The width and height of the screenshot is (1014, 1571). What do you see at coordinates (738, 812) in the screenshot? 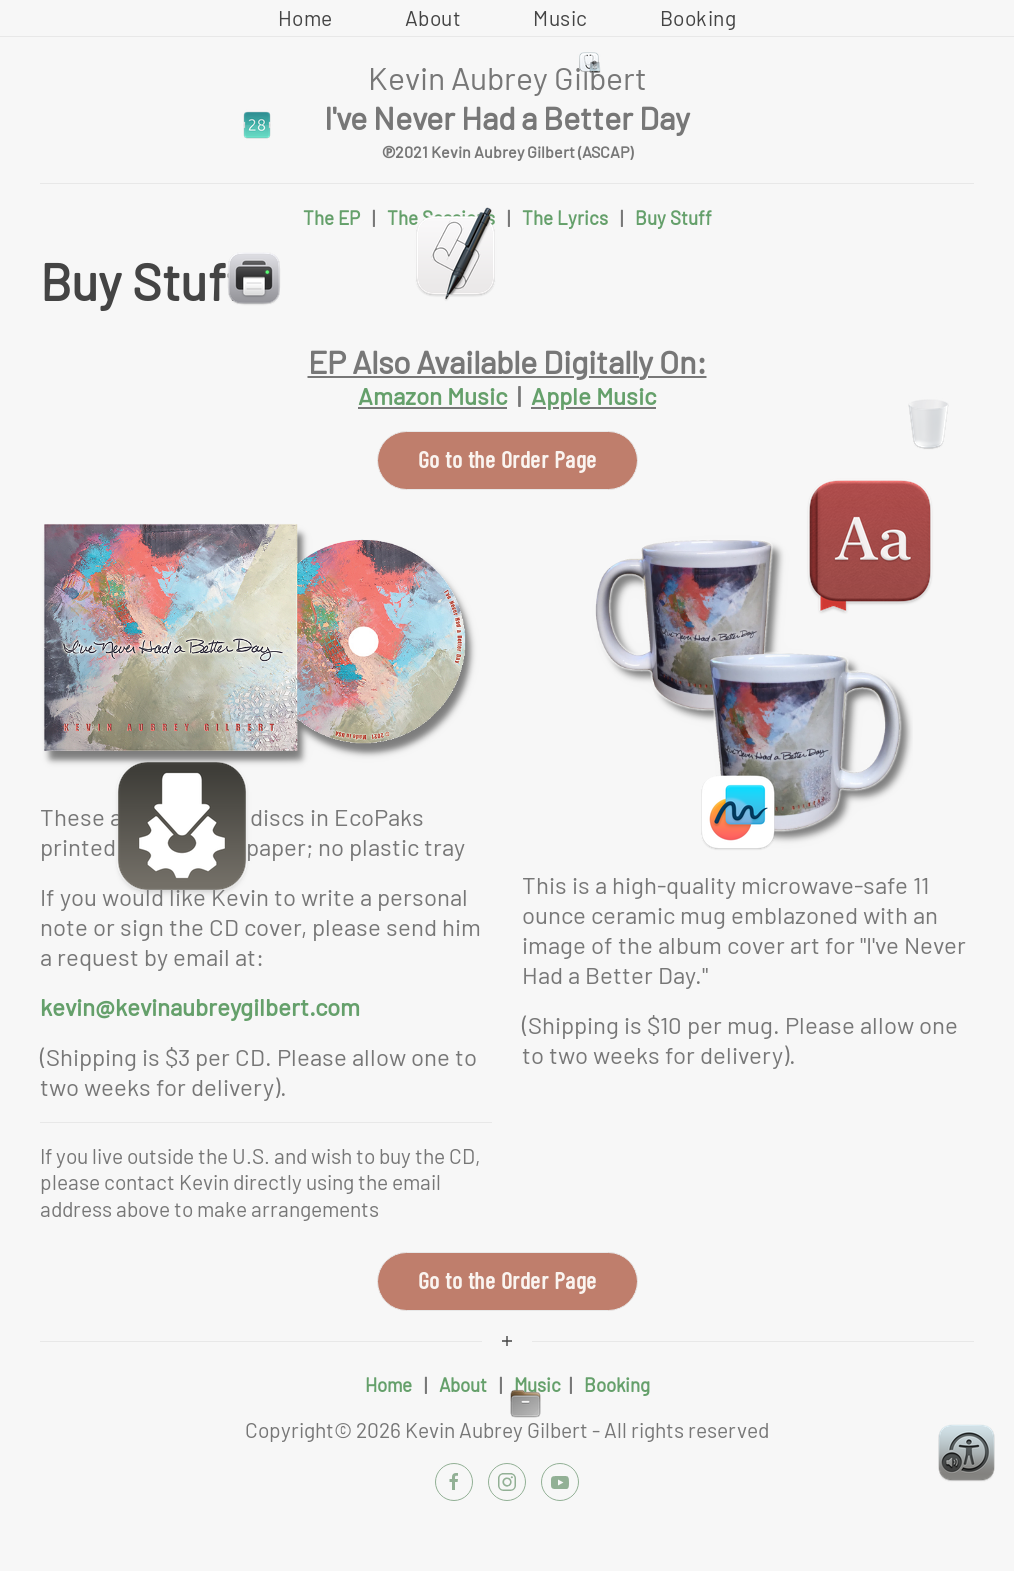
I see `open Apple Freeform app` at bounding box center [738, 812].